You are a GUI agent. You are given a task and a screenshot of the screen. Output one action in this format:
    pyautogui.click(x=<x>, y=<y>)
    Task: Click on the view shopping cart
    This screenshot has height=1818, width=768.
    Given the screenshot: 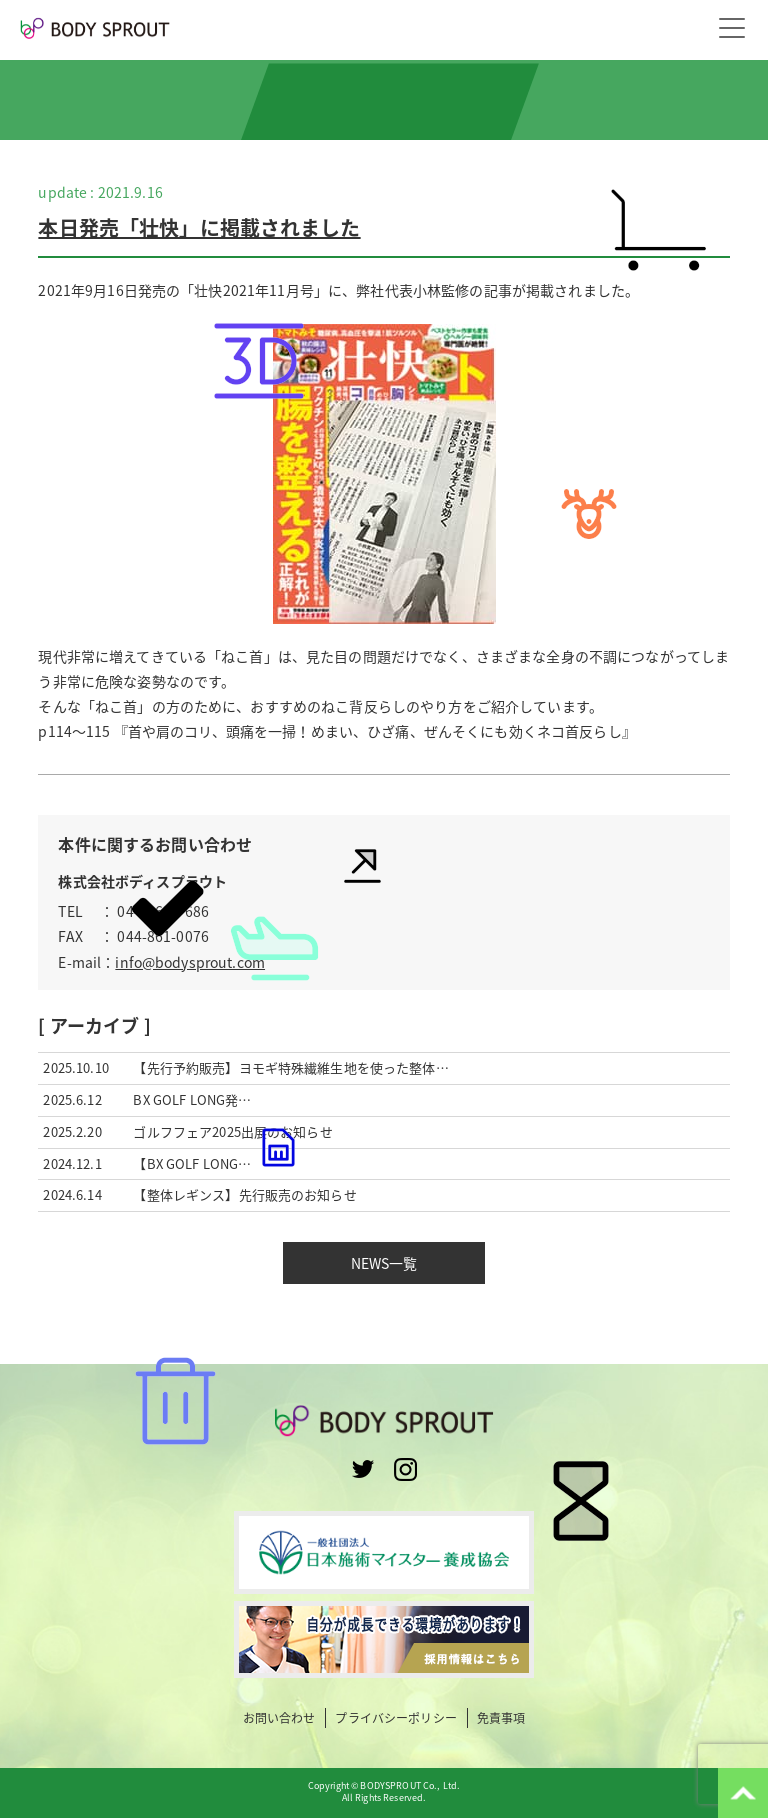 What is the action you would take?
    pyautogui.click(x=657, y=225)
    